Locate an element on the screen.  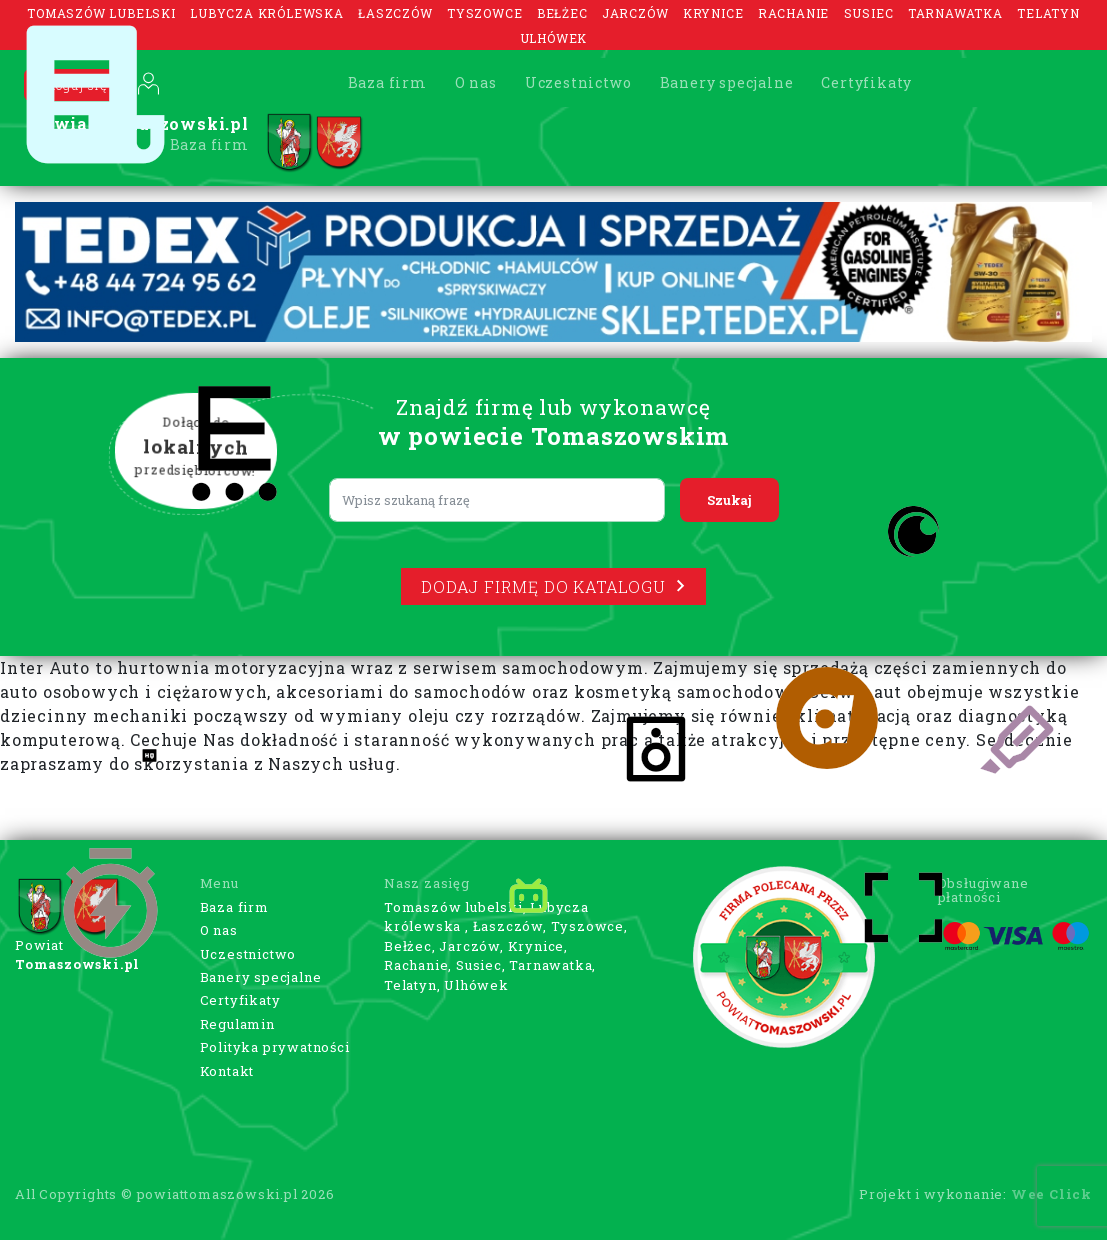
open the Crunchyroll app is located at coordinates (913, 531).